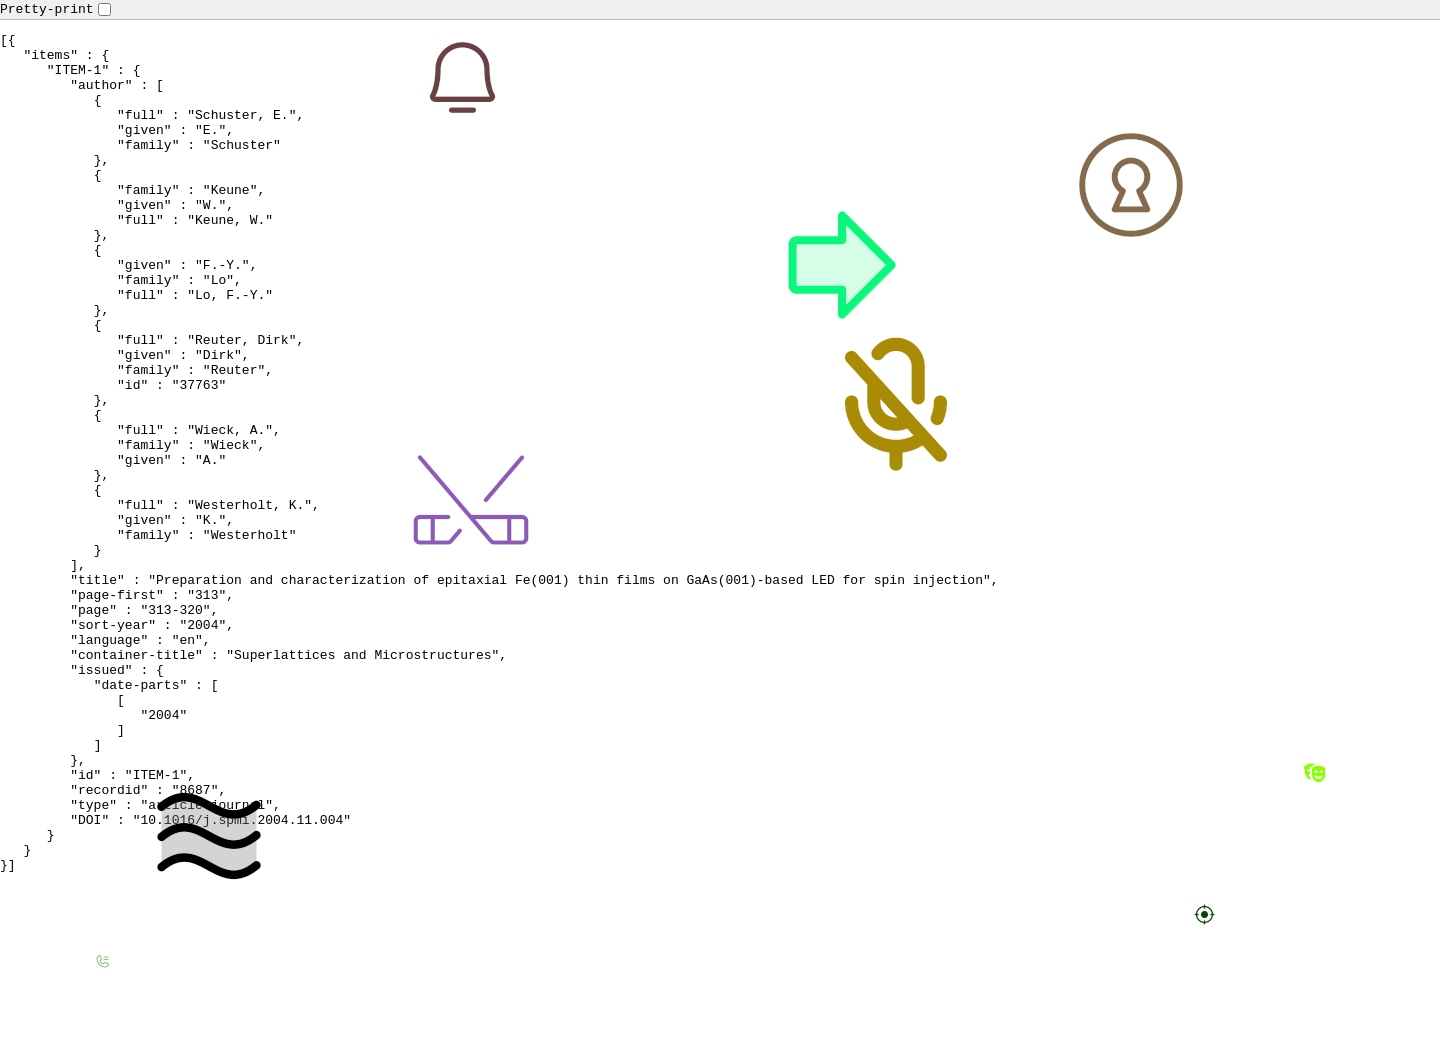 The height and width of the screenshot is (1054, 1440). I want to click on access theater or entertainment options, so click(1315, 773).